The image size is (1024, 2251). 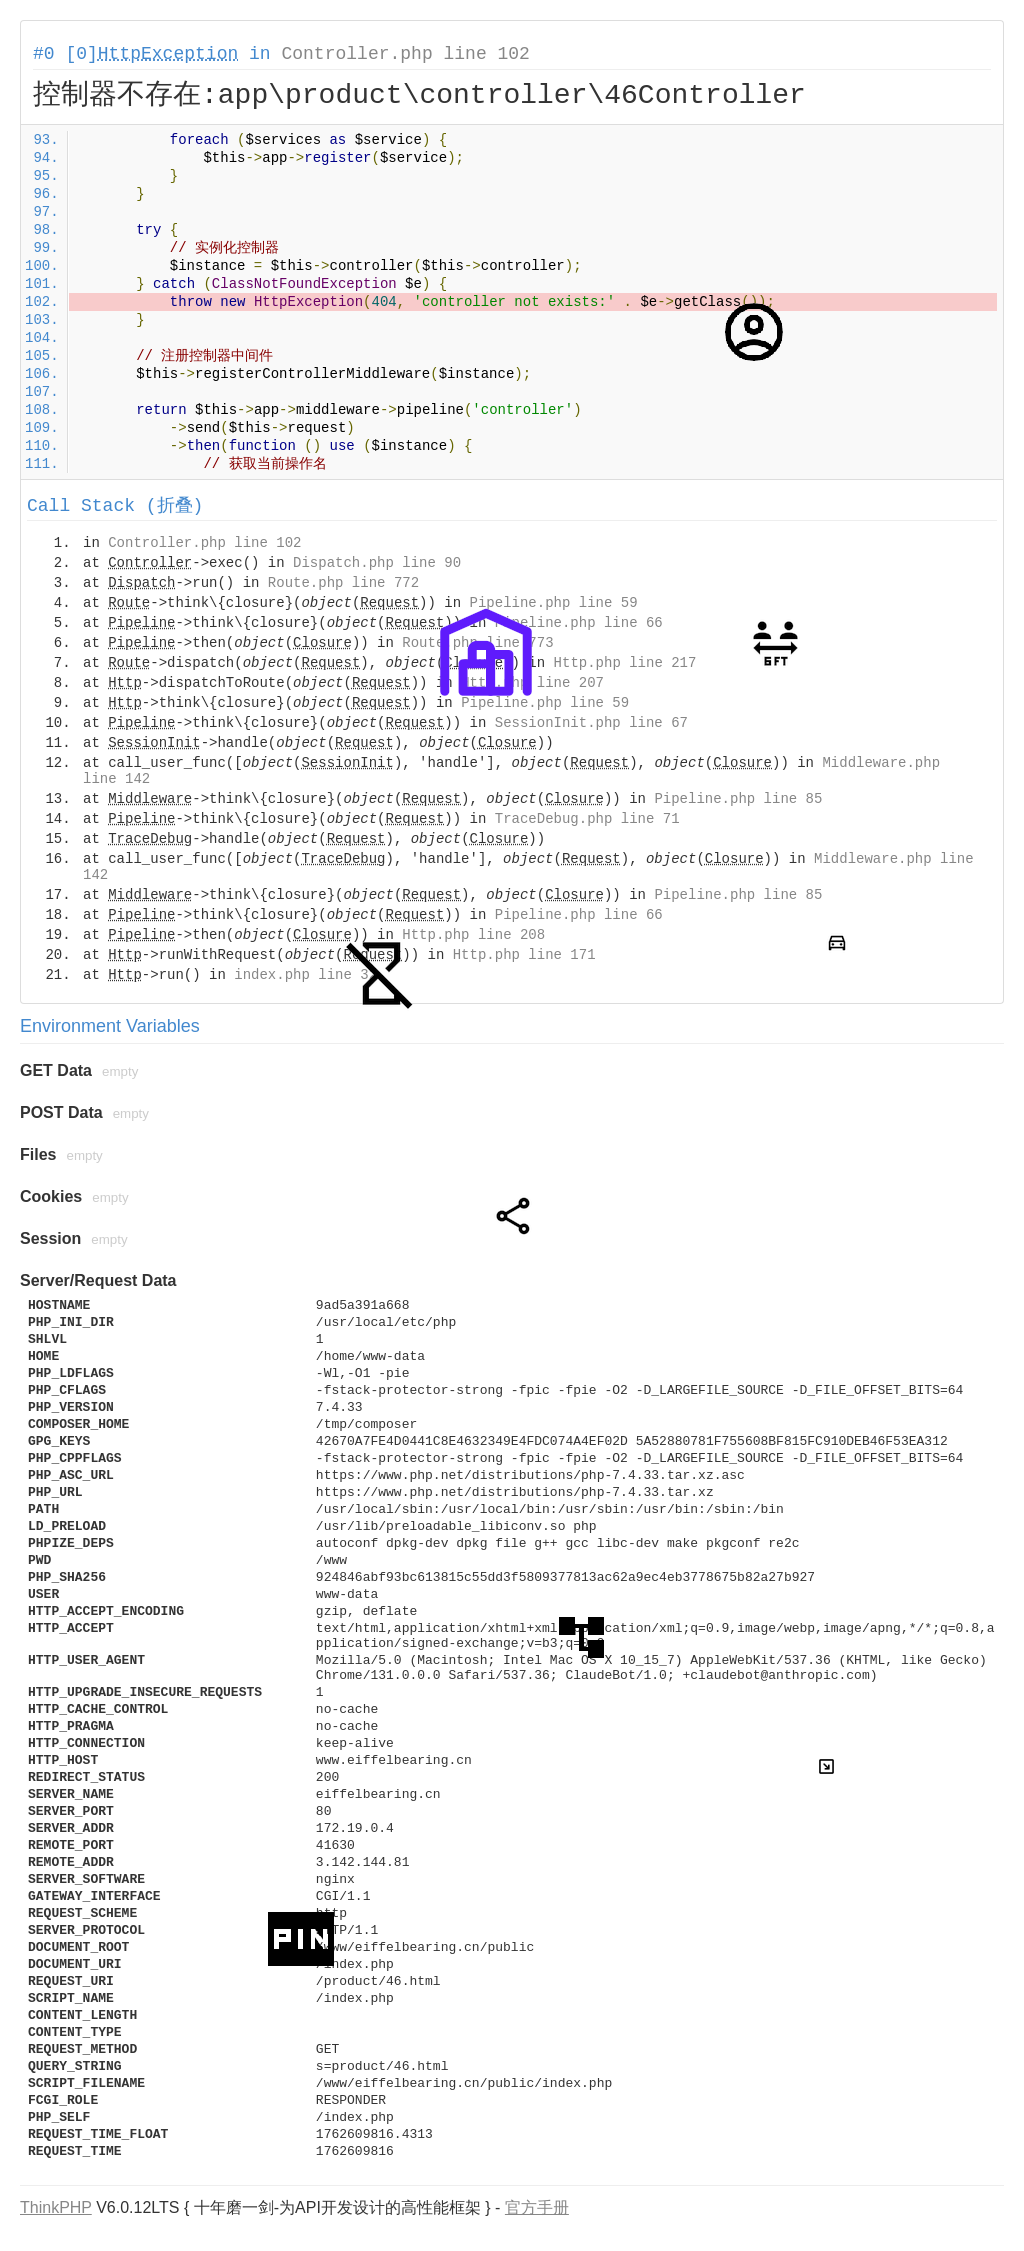 I want to click on access warehouse inventory, so click(x=486, y=650).